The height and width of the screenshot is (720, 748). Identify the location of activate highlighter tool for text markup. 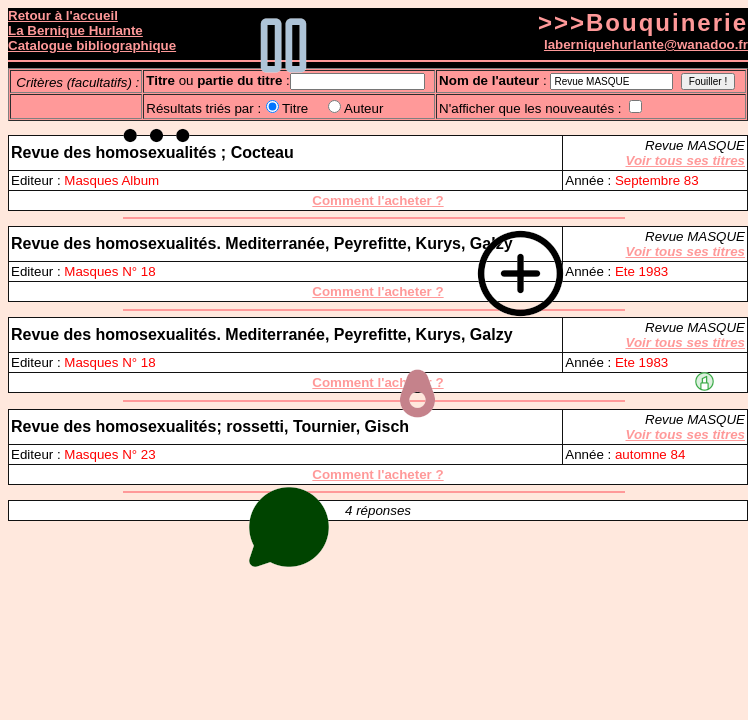
(704, 381).